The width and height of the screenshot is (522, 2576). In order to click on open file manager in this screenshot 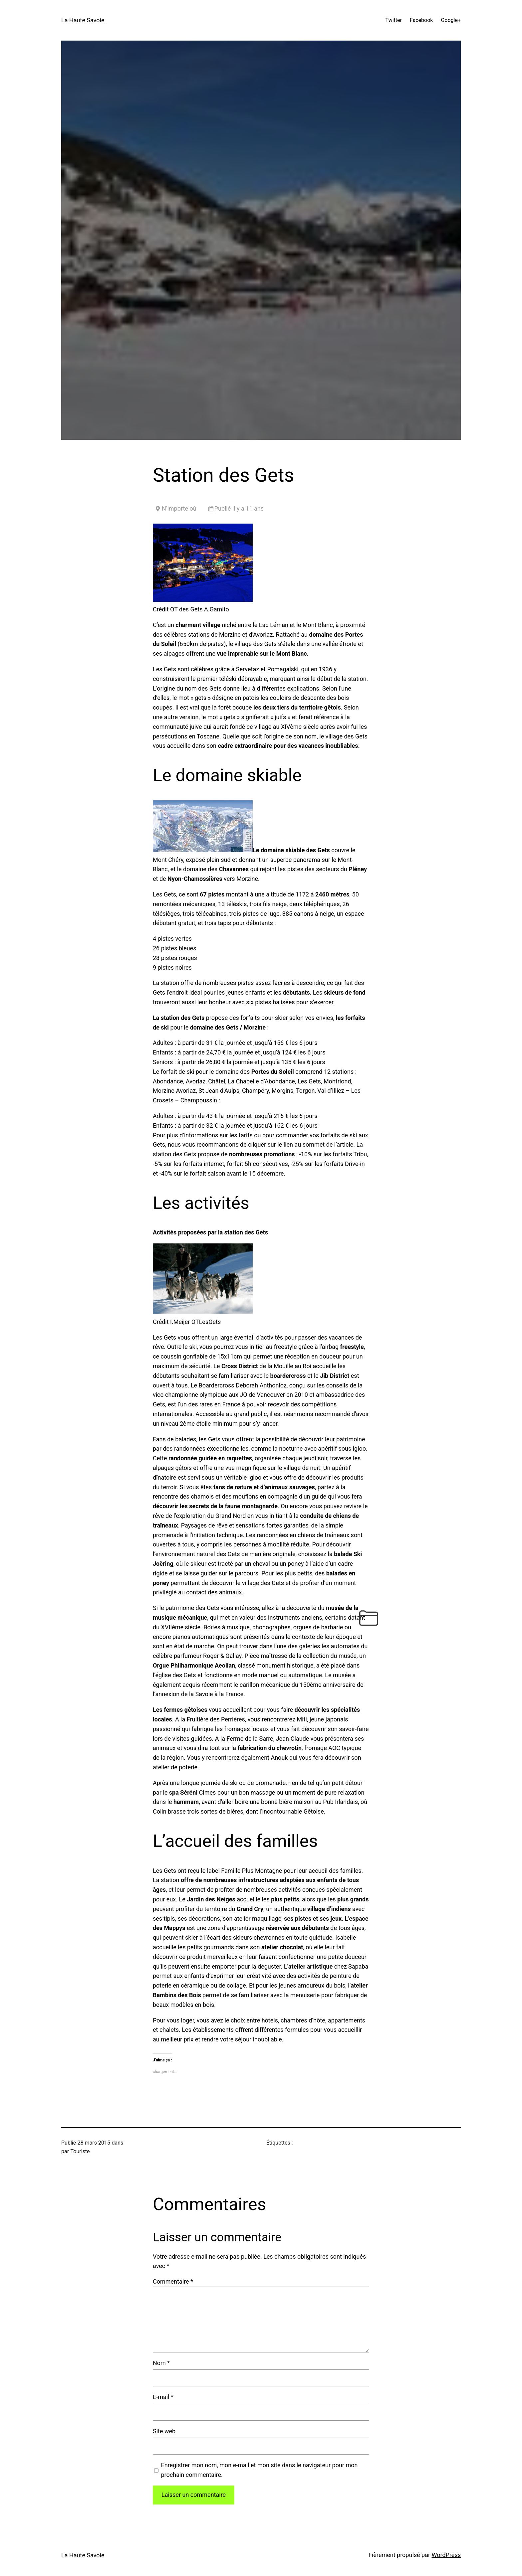, I will do `click(369, 1617)`.